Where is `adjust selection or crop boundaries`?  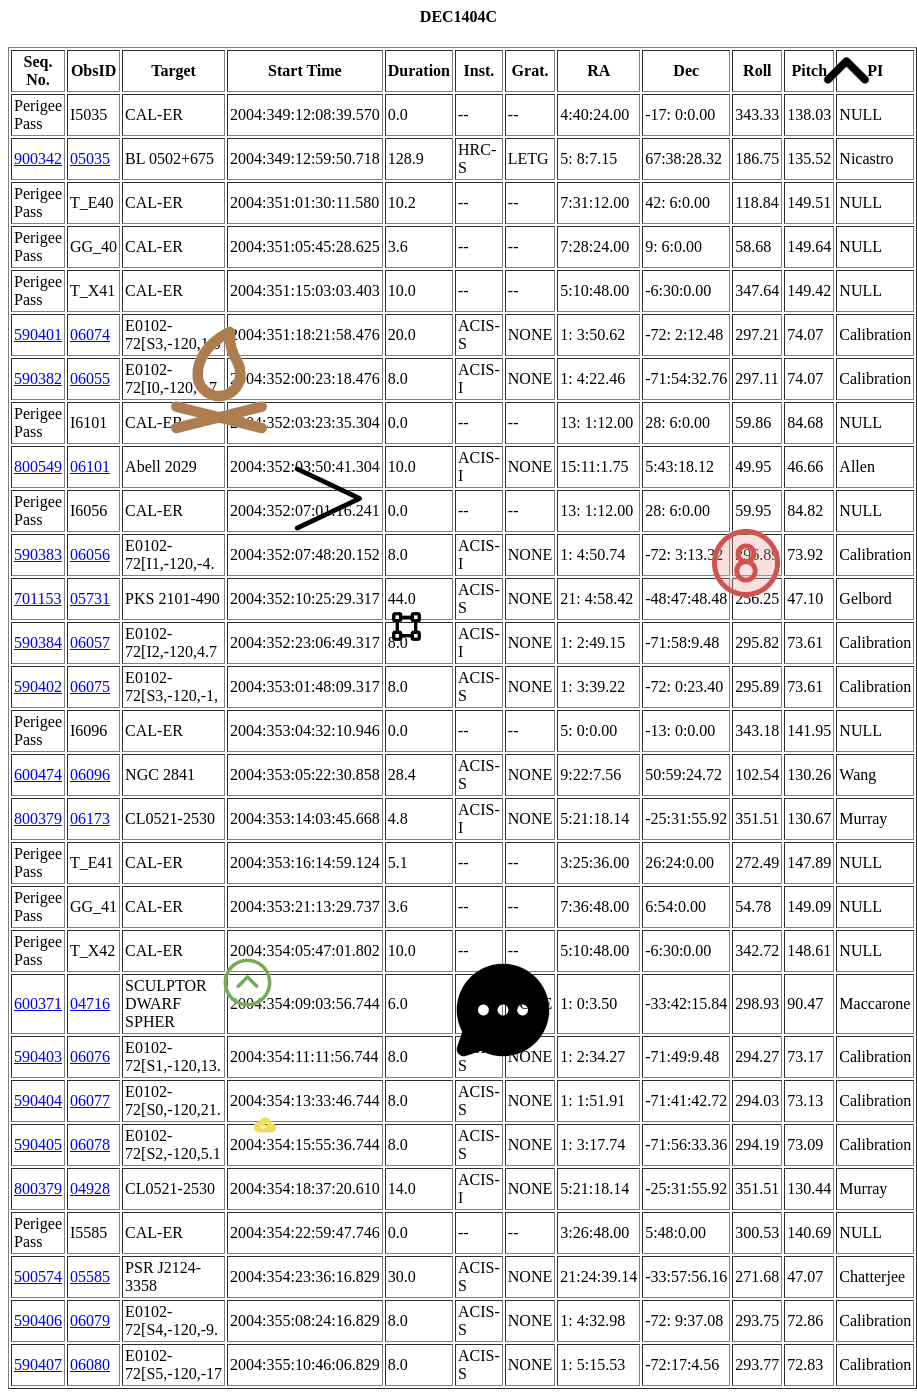
adjust selection or crop boundaries is located at coordinates (406, 626).